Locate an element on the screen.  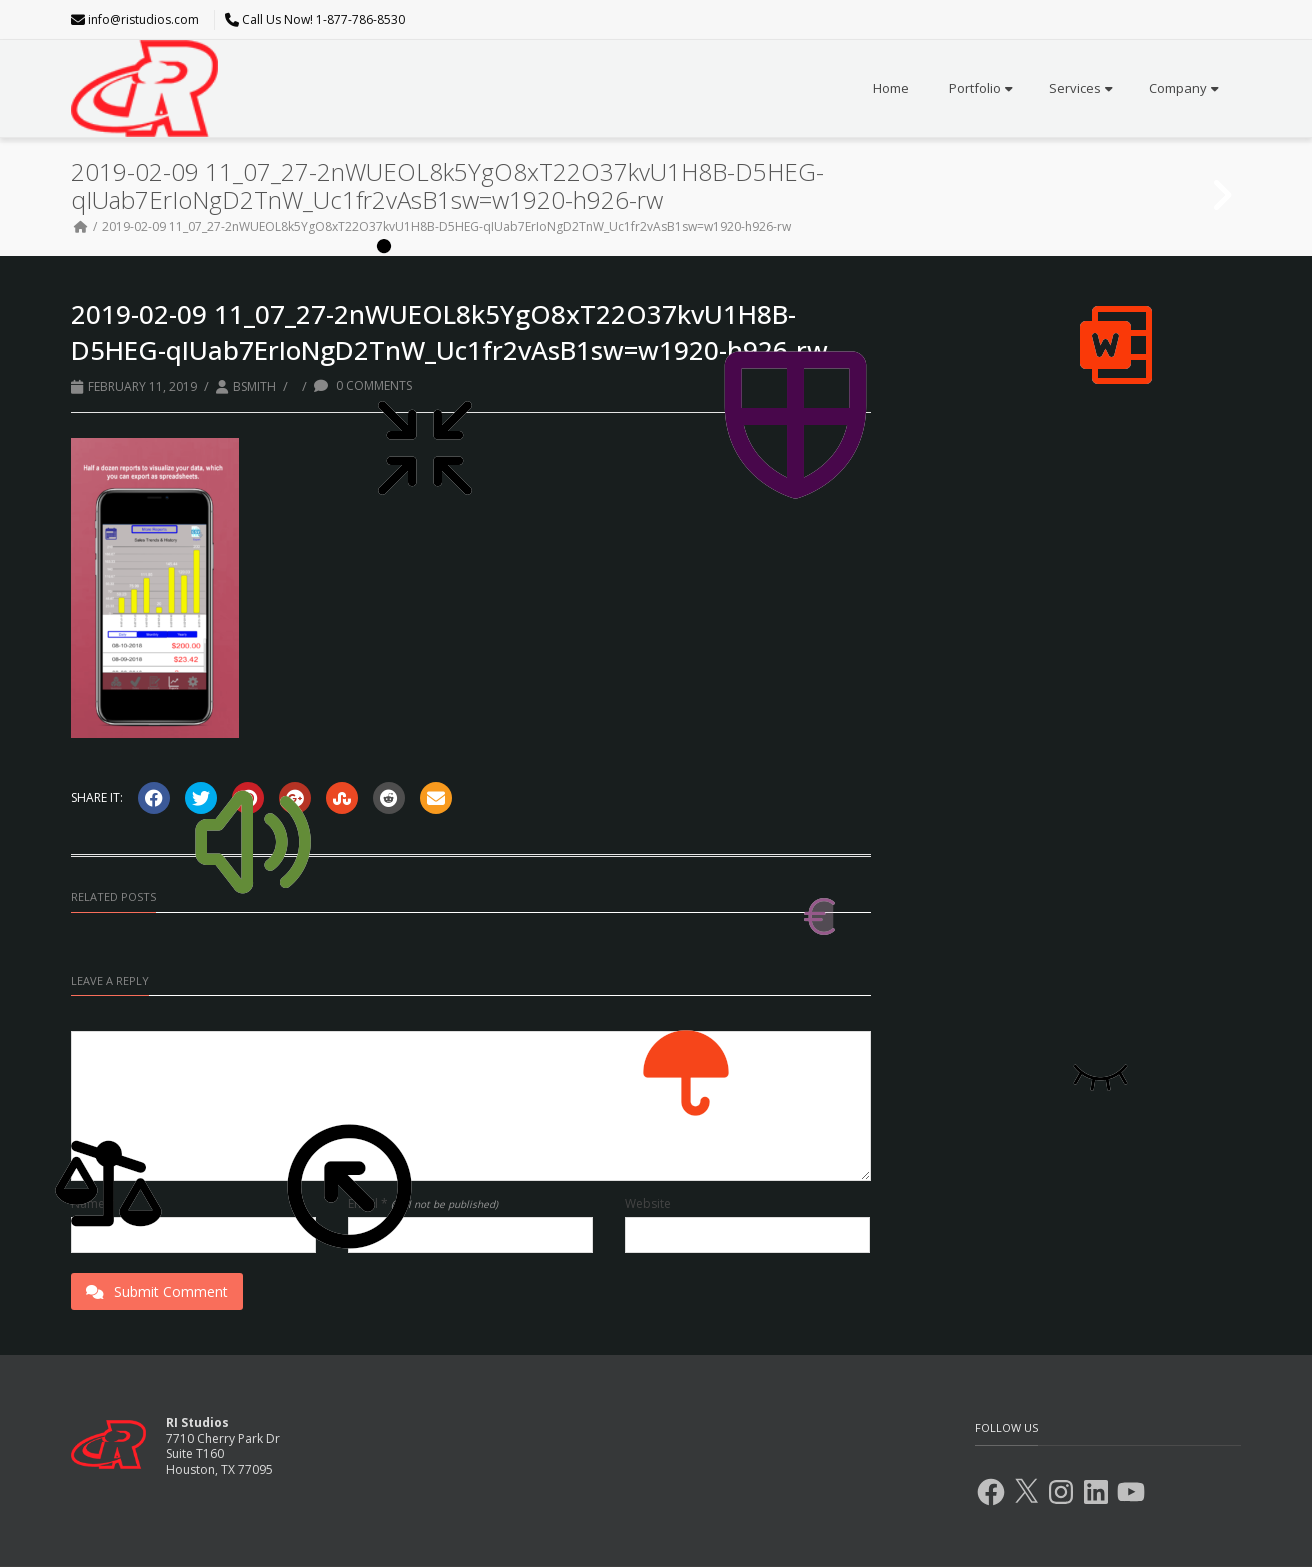
view weather protection or rain forecast is located at coordinates (686, 1073).